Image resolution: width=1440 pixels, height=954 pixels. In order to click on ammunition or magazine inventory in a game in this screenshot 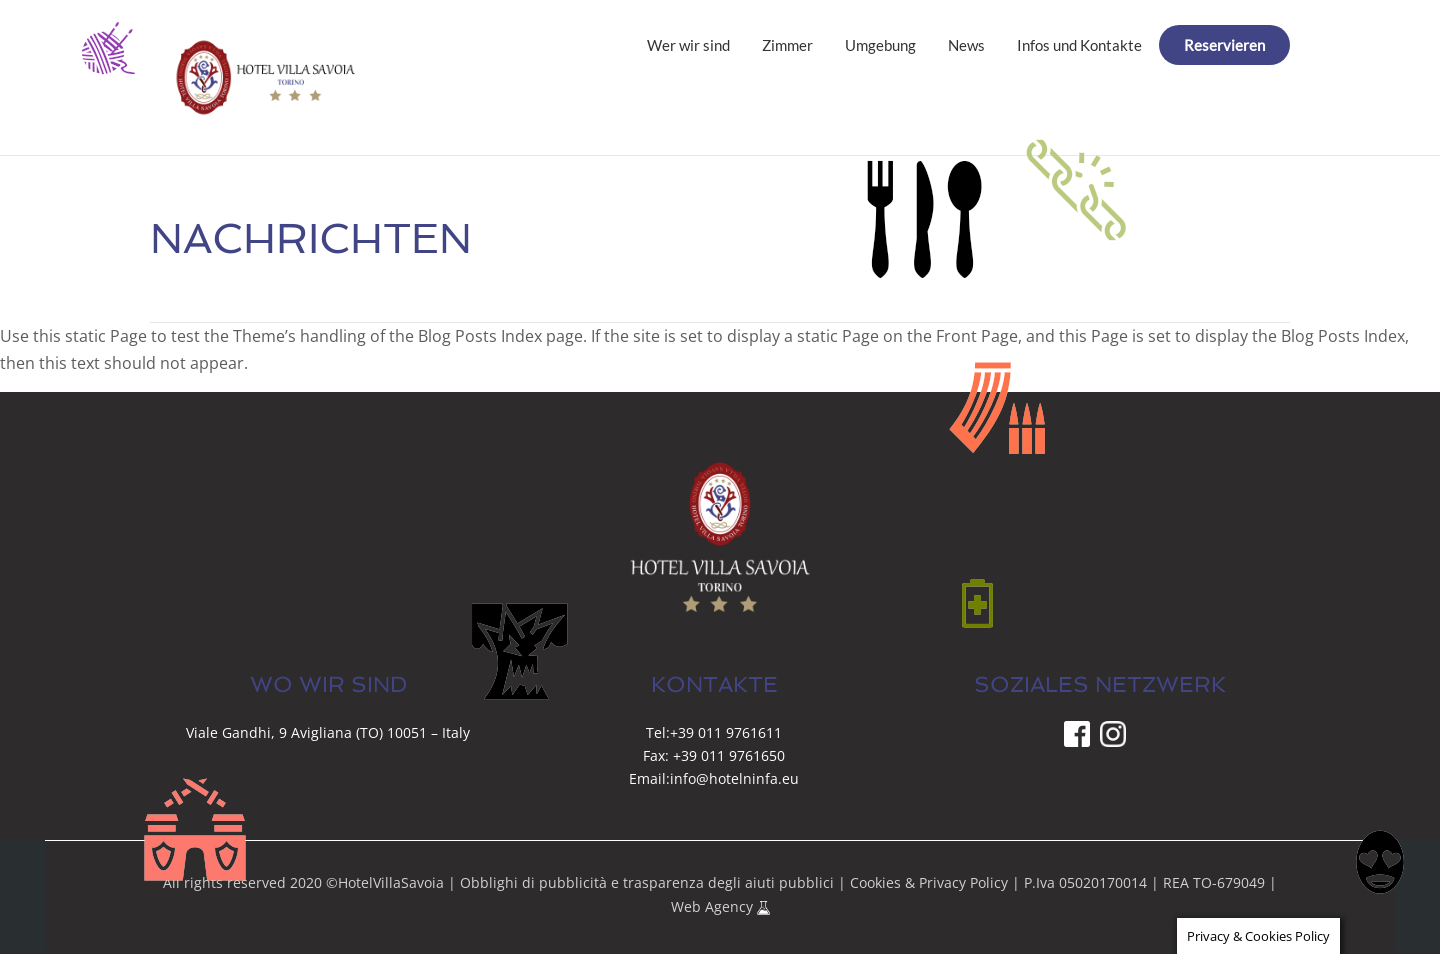, I will do `click(997, 406)`.